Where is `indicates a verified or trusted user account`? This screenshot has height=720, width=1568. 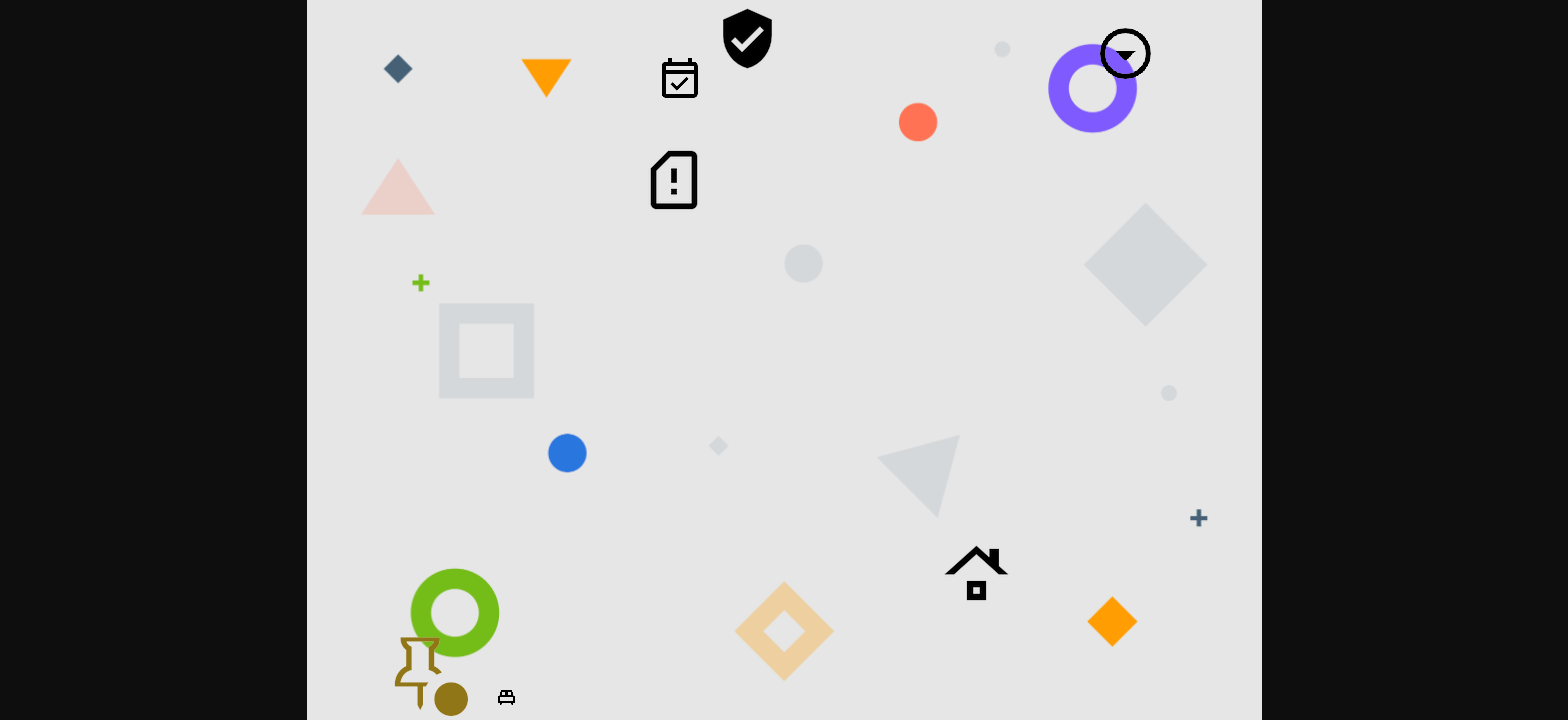
indicates a verified or trusted user account is located at coordinates (747, 38).